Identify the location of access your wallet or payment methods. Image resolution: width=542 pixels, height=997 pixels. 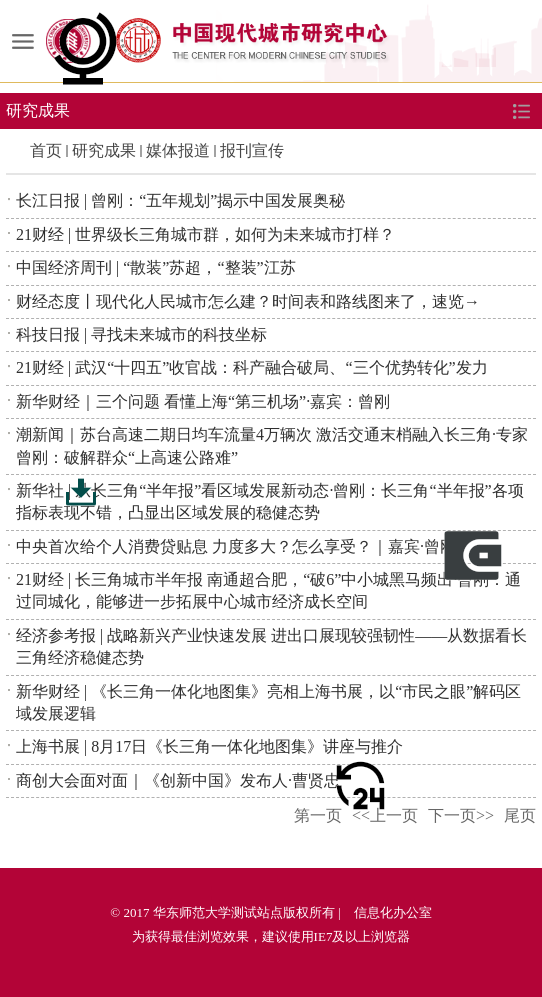
(471, 555).